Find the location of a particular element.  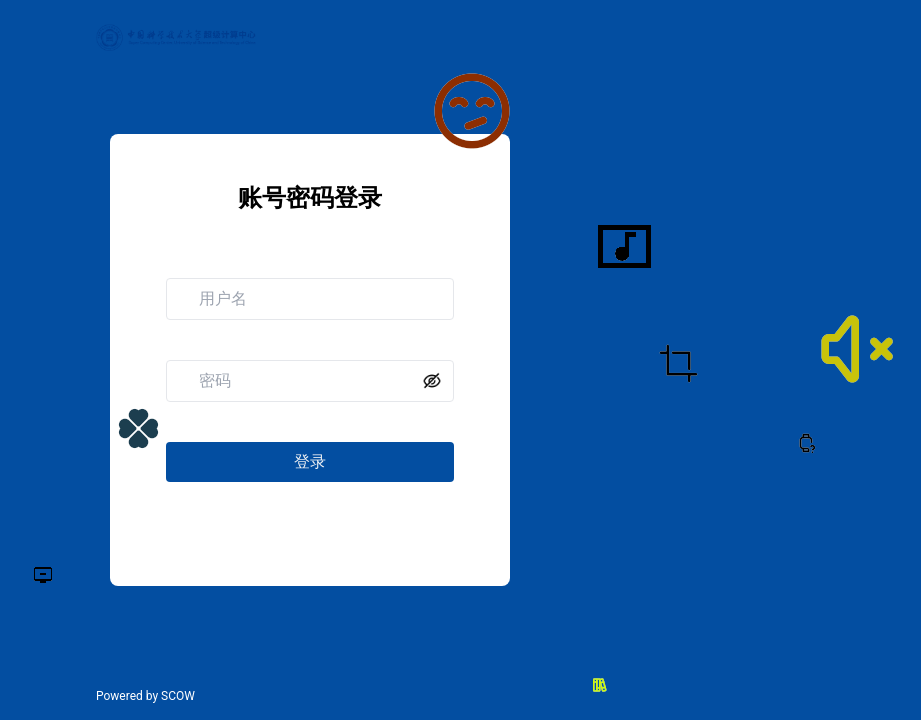

crop an image or photo is located at coordinates (678, 363).